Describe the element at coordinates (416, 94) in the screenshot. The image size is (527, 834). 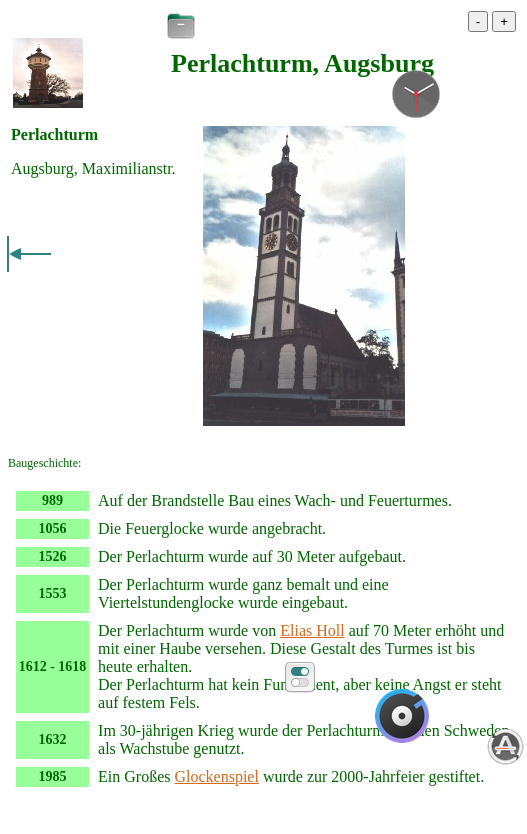
I see `open the clock app` at that location.